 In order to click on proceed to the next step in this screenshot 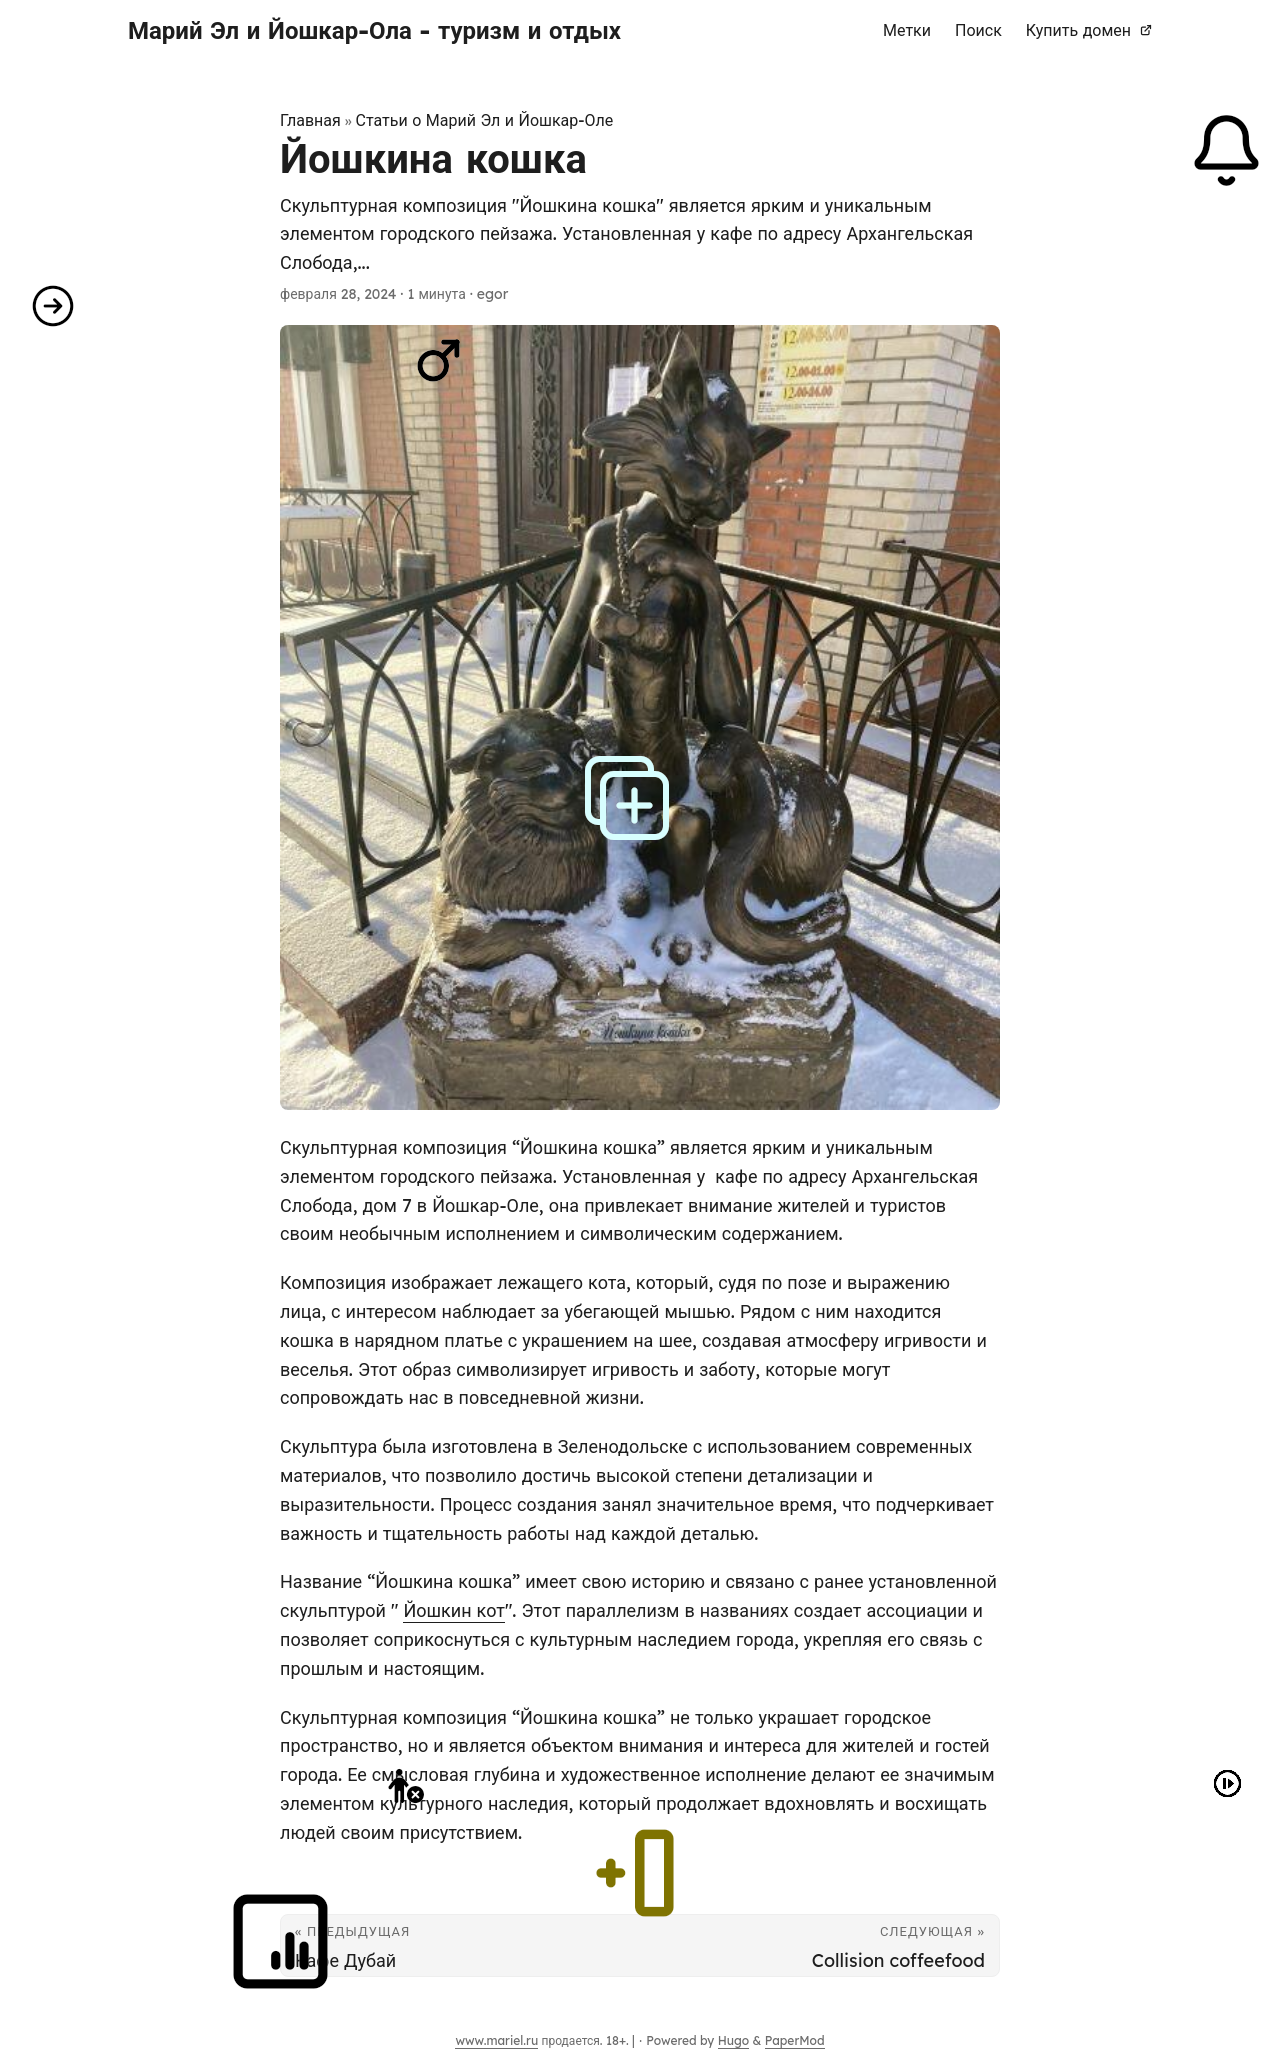, I will do `click(53, 306)`.